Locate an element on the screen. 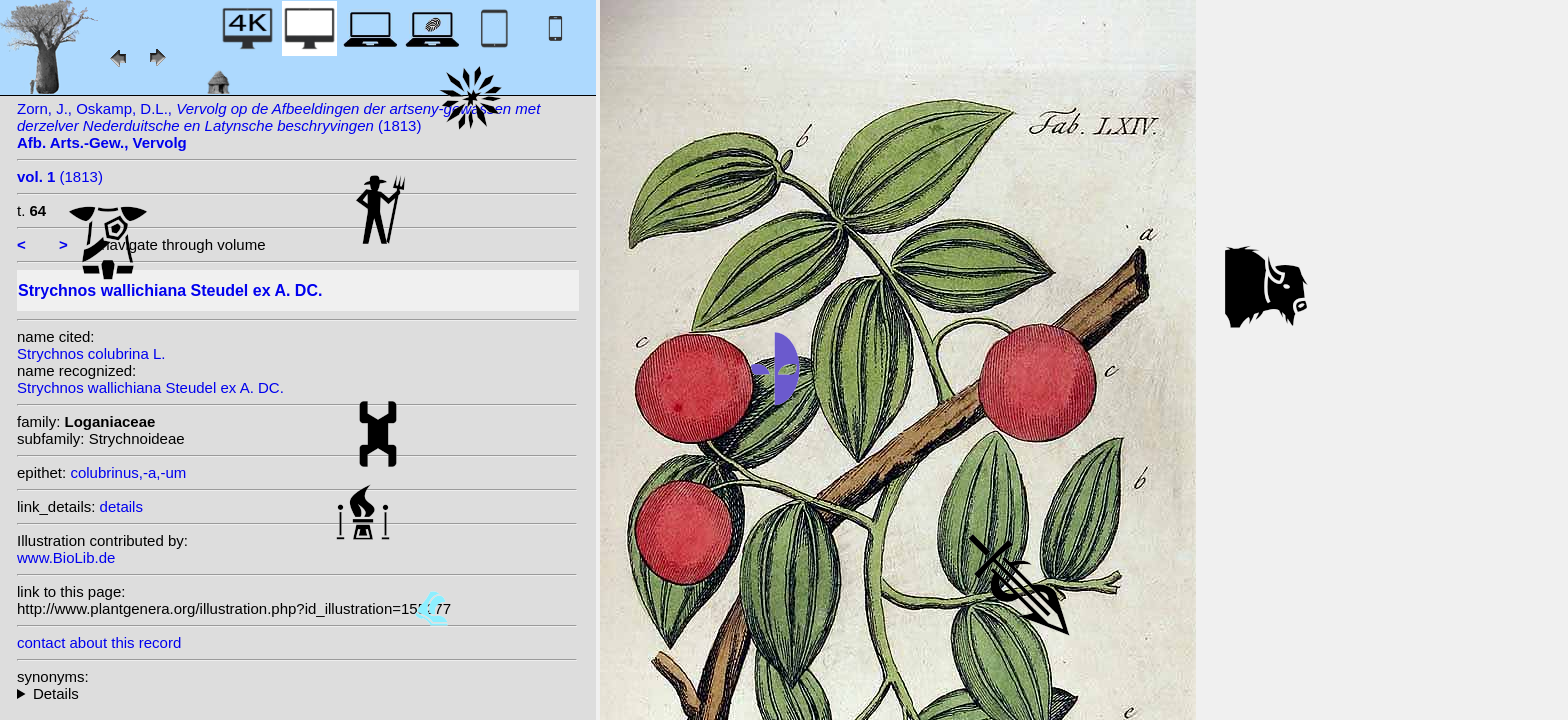 This screenshot has height=720, width=1568. access walking or hiking activity tracking is located at coordinates (432, 609).